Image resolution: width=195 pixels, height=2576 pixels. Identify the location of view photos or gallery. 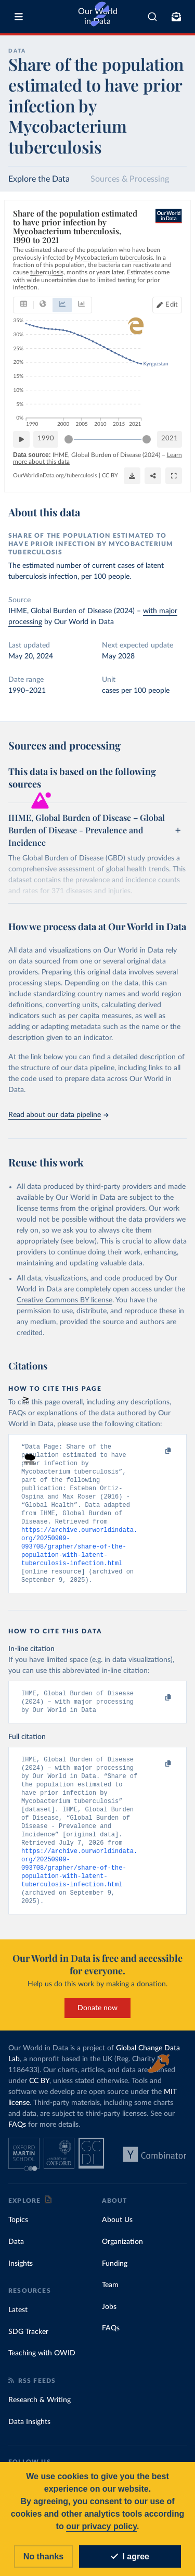
(41, 801).